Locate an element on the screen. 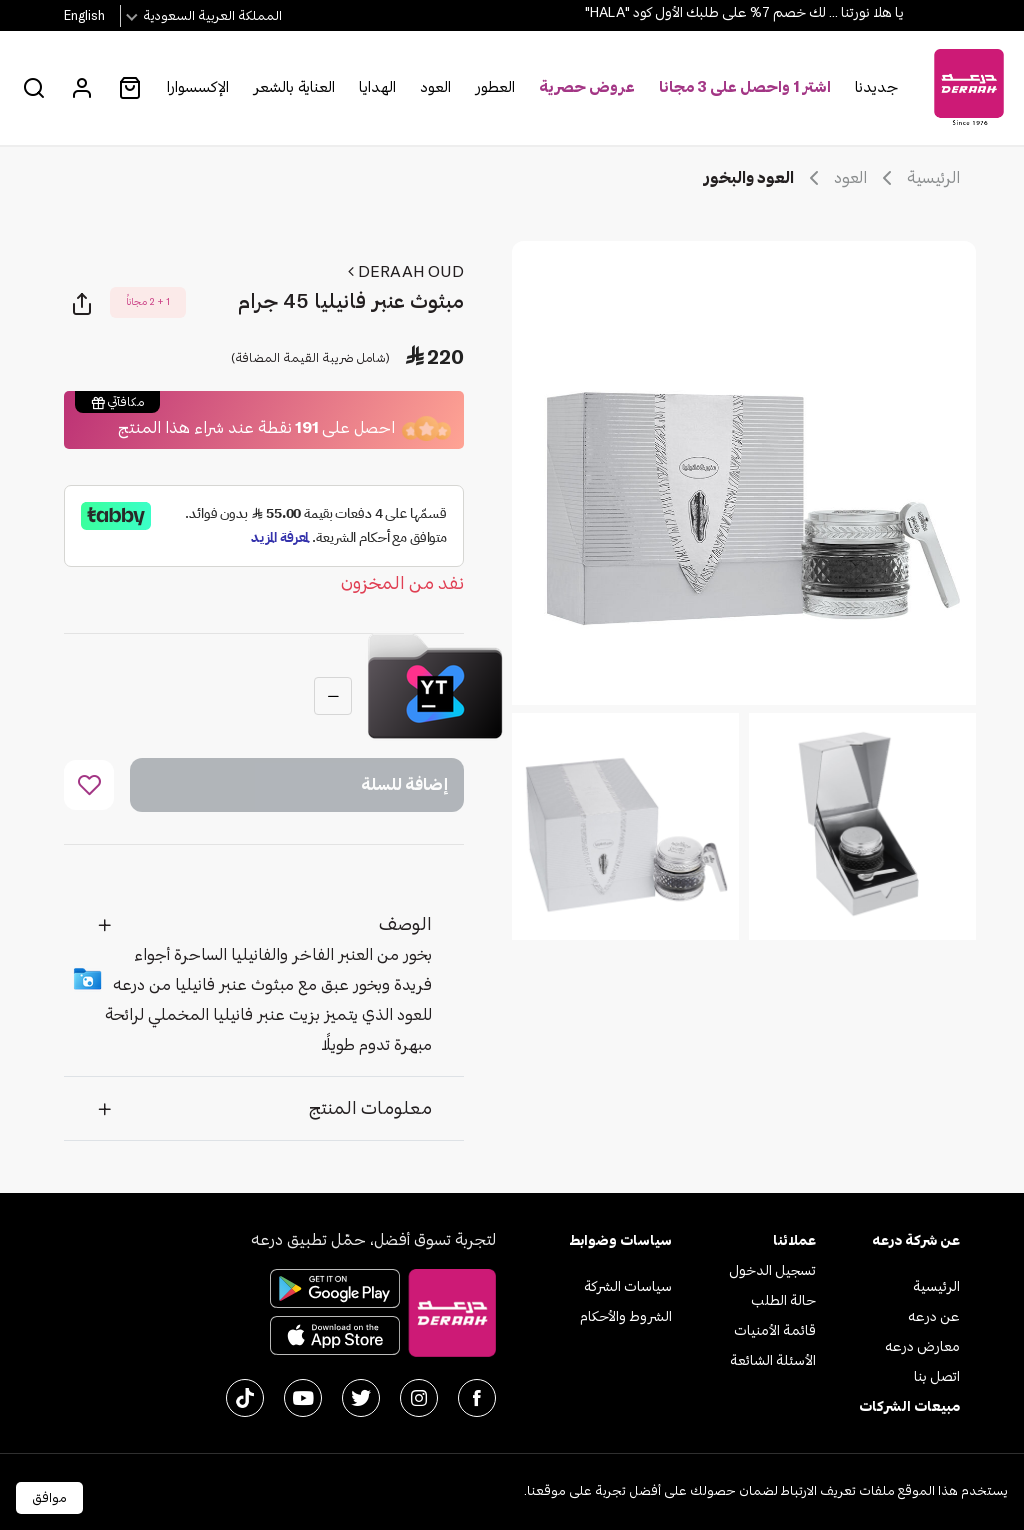 The height and width of the screenshot is (1530, 1024). open YouTrack project folder is located at coordinates (434, 689).